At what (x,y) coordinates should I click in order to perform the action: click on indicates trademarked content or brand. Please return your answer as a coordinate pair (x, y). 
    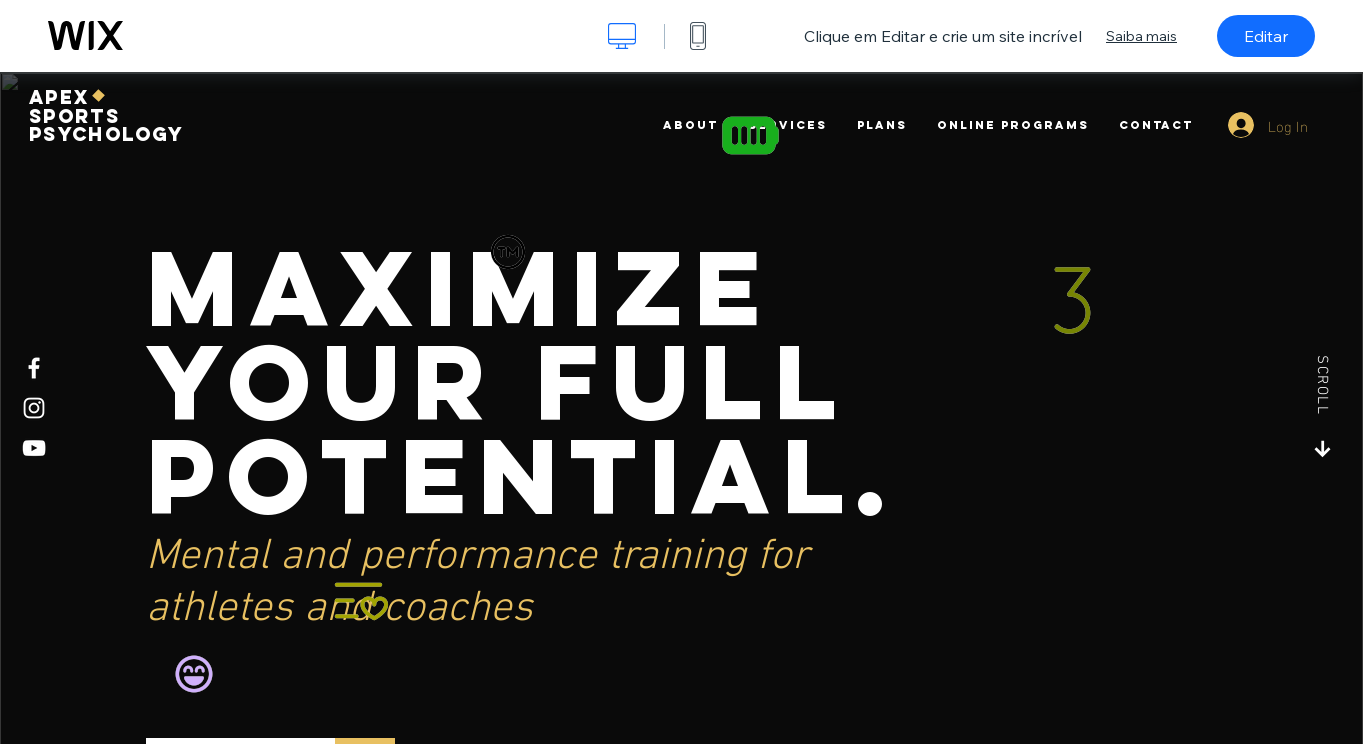
    Looking at the image, I should click on (508, 252).